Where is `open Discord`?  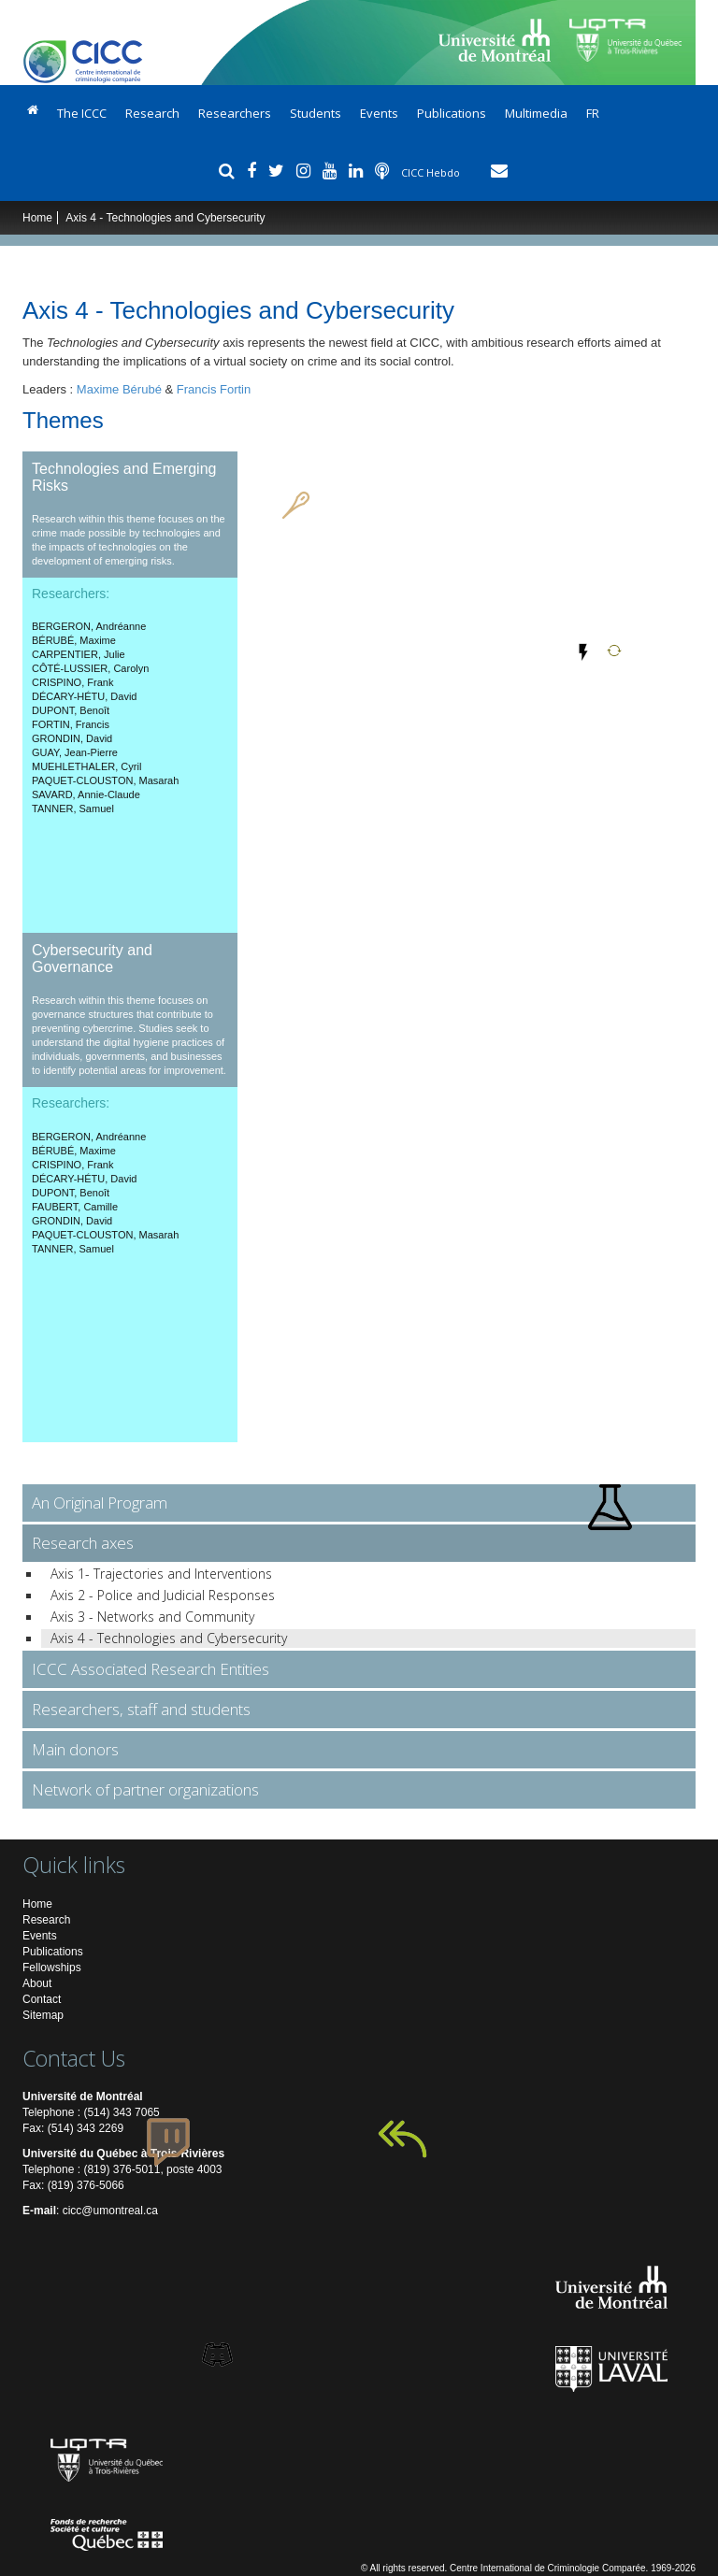
open Discord is located at coordinates (217, 2354).